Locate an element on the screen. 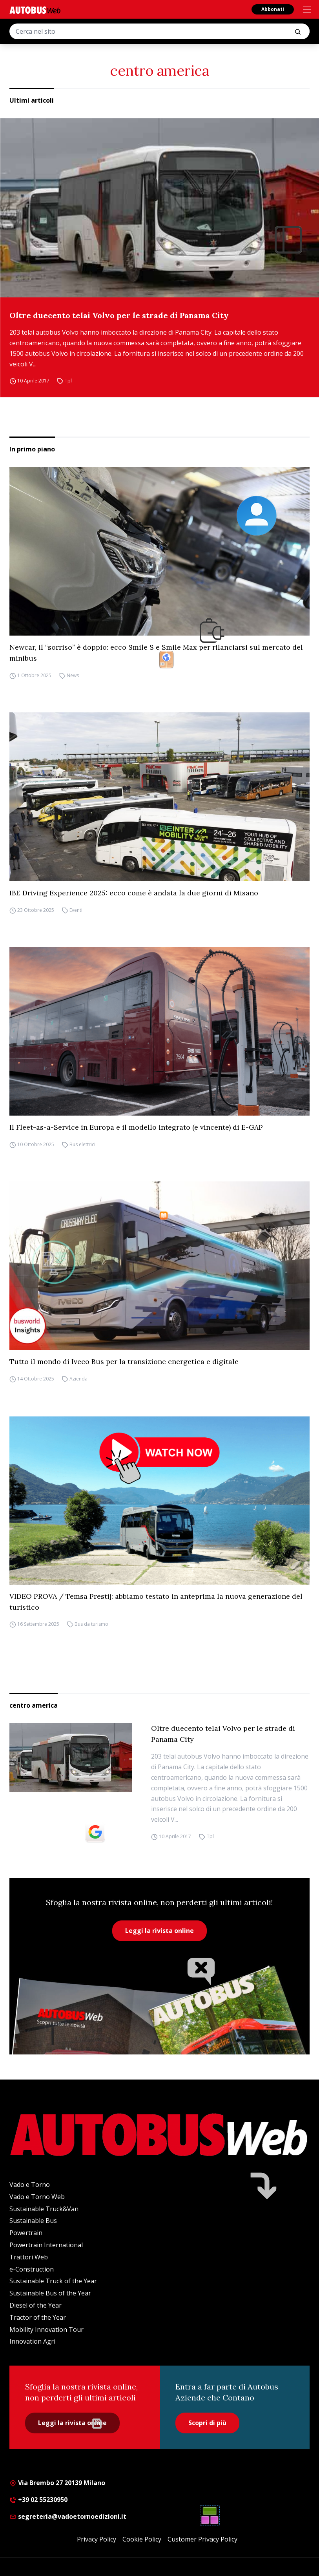  rotate object clockwise is located at coordinates (262, 2184).